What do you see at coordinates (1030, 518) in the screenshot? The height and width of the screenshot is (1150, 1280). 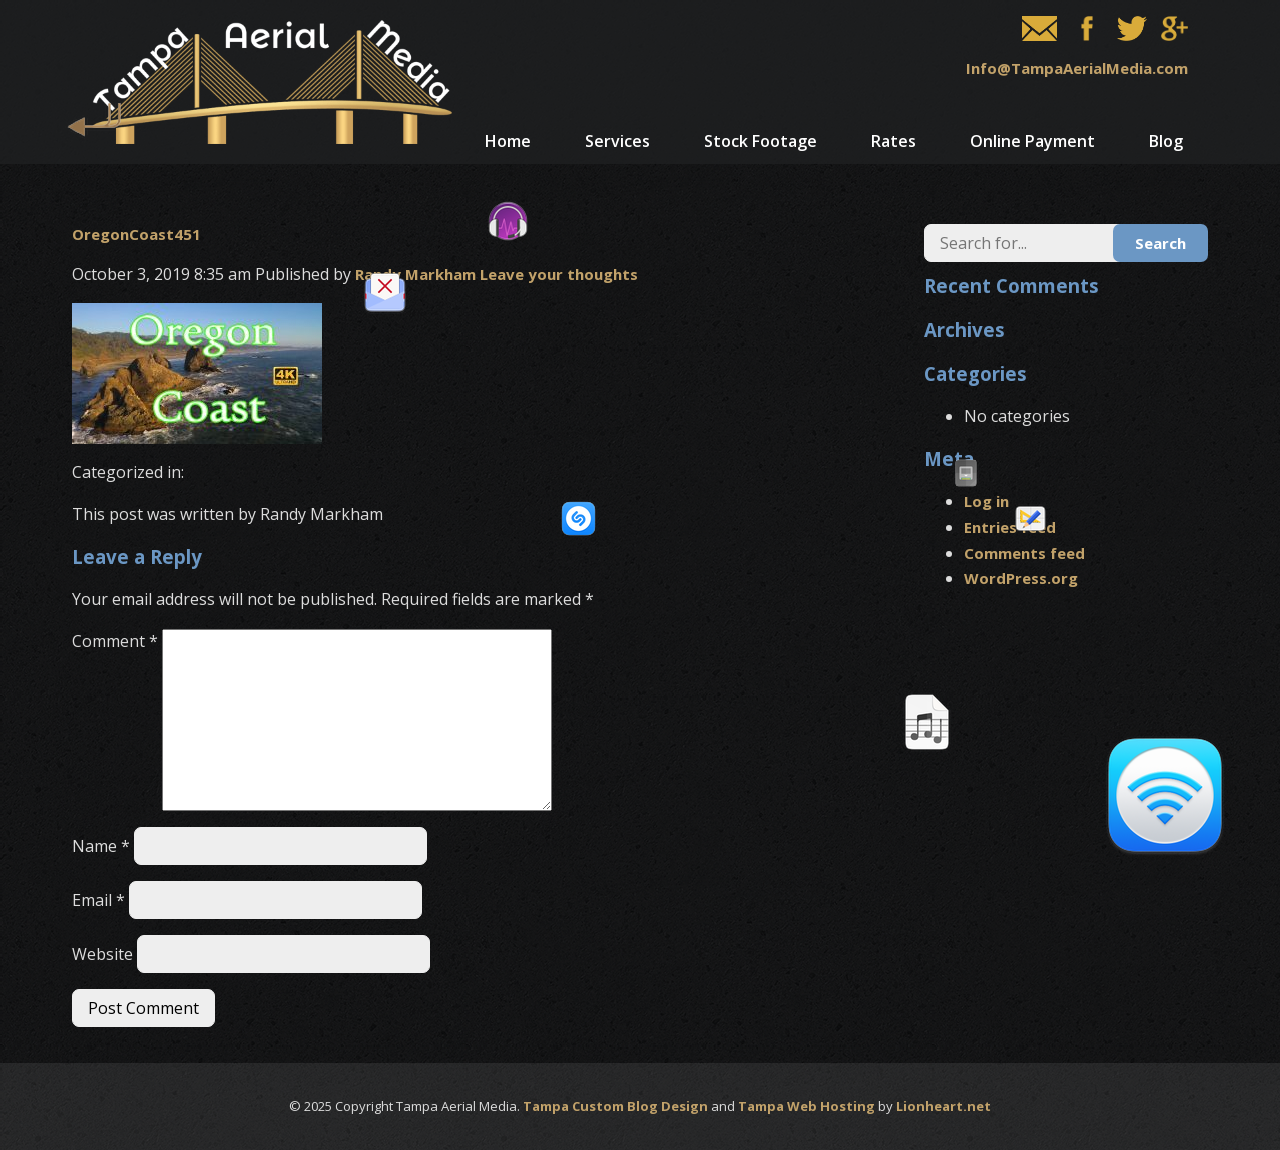 I see `access accessories and utility applications` at bounding box center [1030, 518].